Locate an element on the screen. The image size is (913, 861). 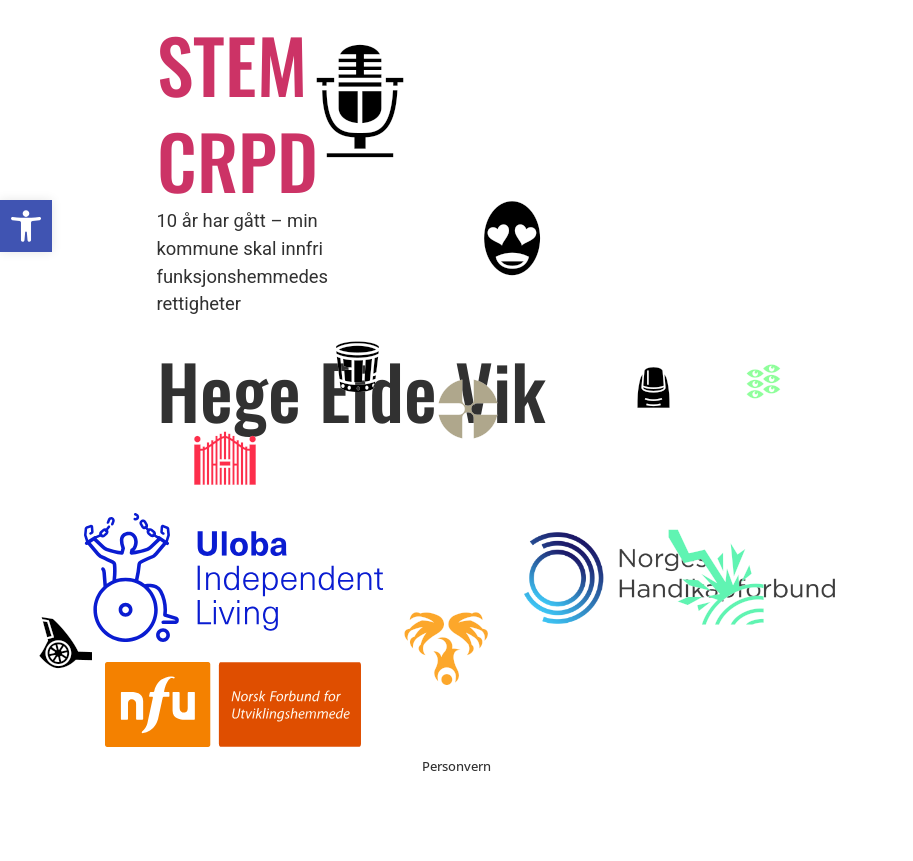
ignite or activate a fire-related feature is located at coordinates (445, 643).